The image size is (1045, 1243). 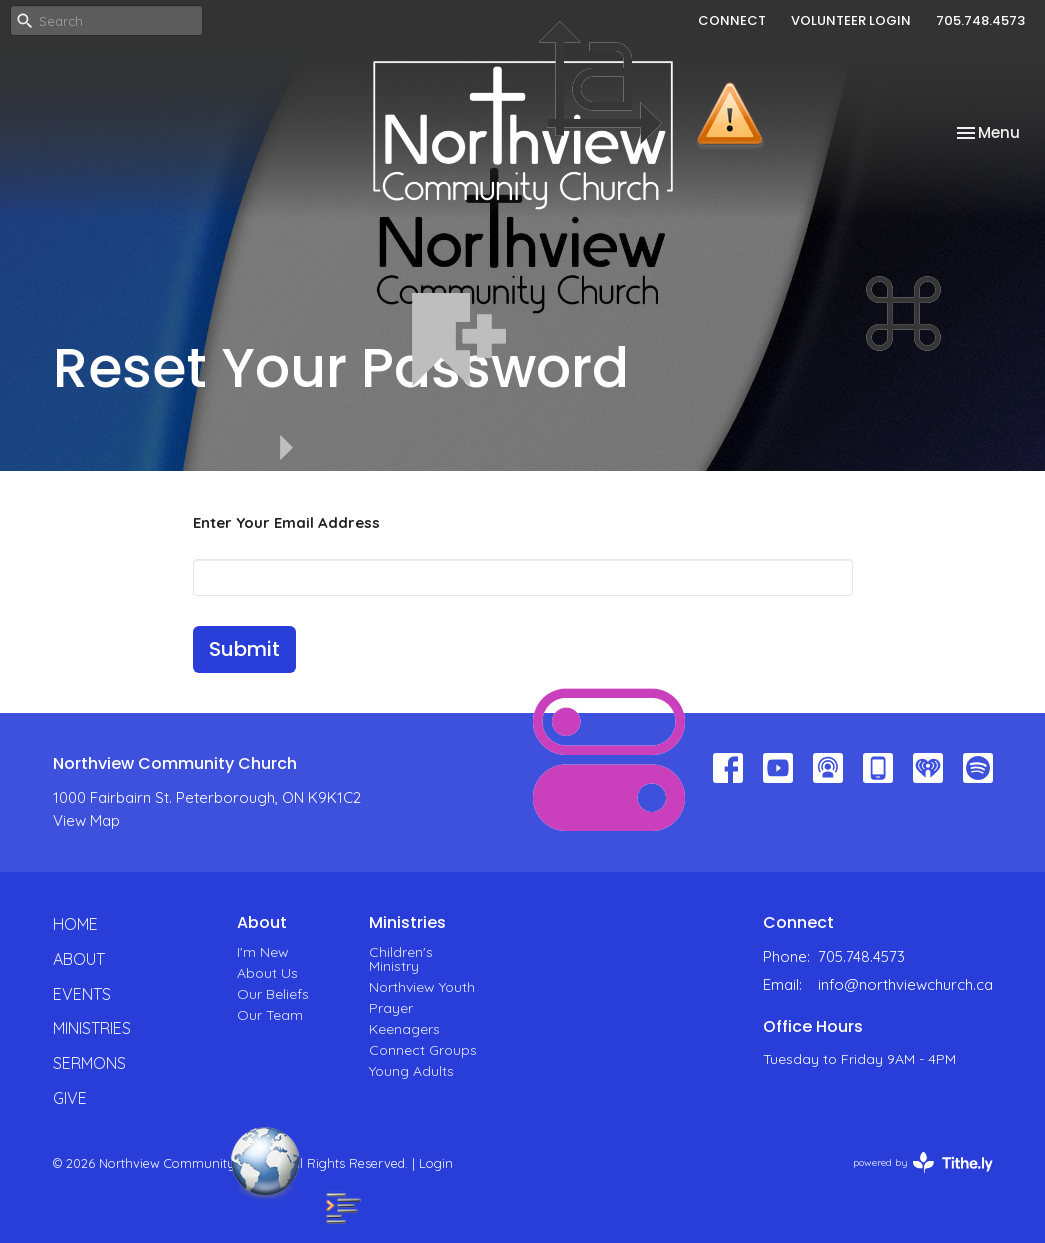 I want to click on access system tweaks and customization settings, so click(x=609, y=755).